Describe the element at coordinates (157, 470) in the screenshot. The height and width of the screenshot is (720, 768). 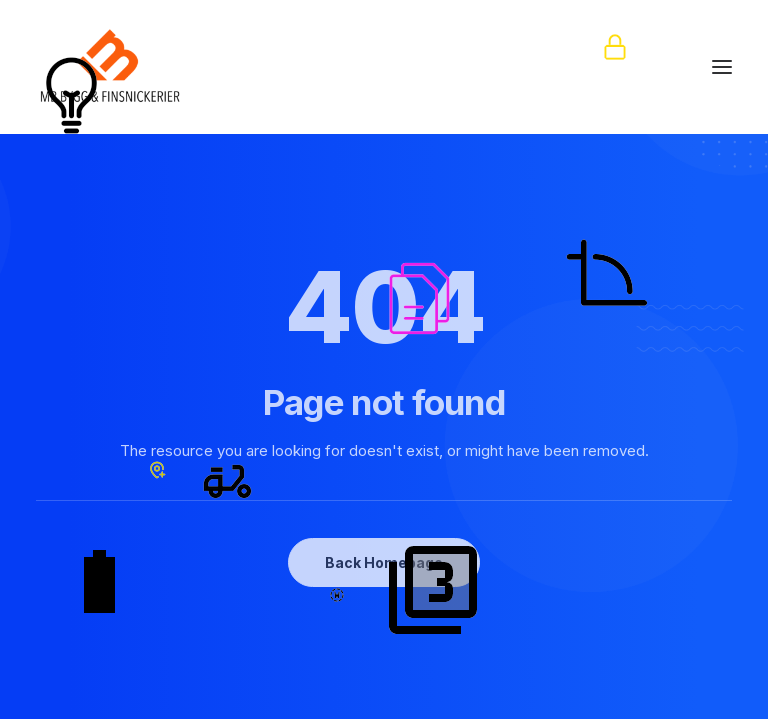
I see `add a new location pin` at that location.